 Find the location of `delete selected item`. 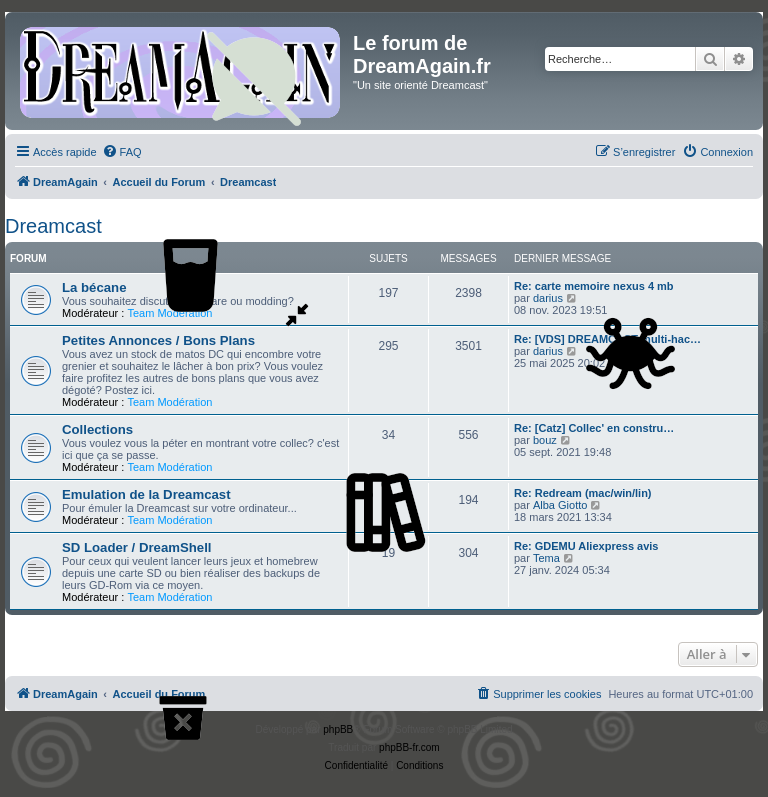

delete selected item is located at coordinates (183, 718).